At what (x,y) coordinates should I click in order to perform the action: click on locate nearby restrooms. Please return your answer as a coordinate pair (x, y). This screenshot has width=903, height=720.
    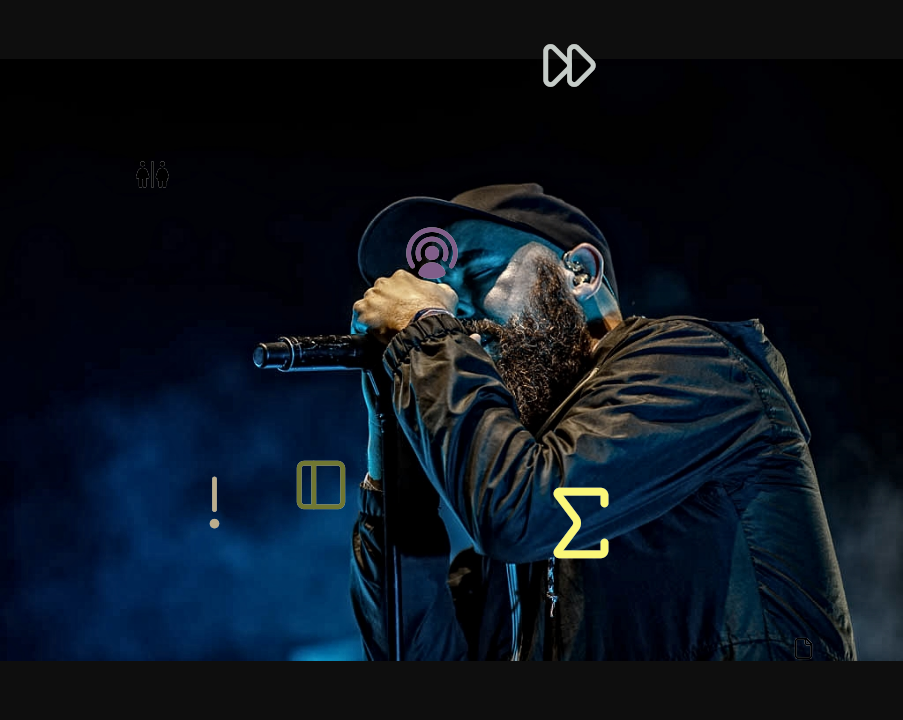
    Looking at the image, I should click on (152, 174).